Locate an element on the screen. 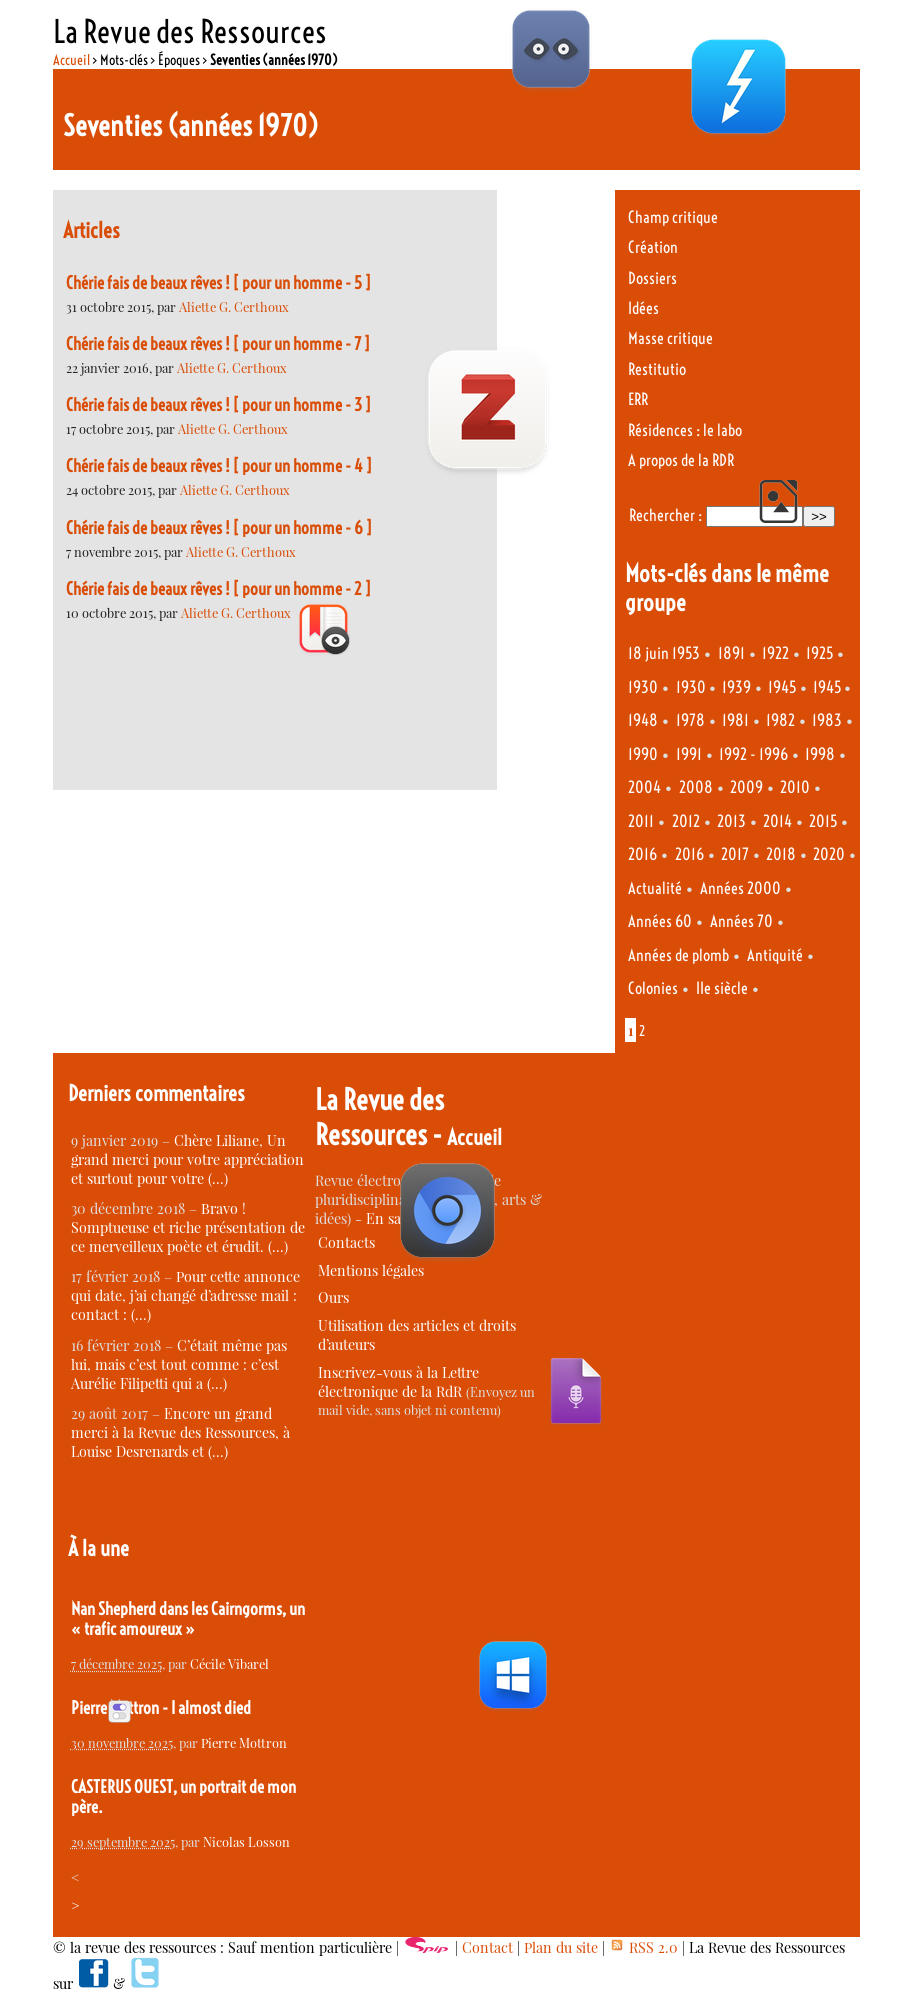  open calibre e-book management app is located at coordinates (323, 628).